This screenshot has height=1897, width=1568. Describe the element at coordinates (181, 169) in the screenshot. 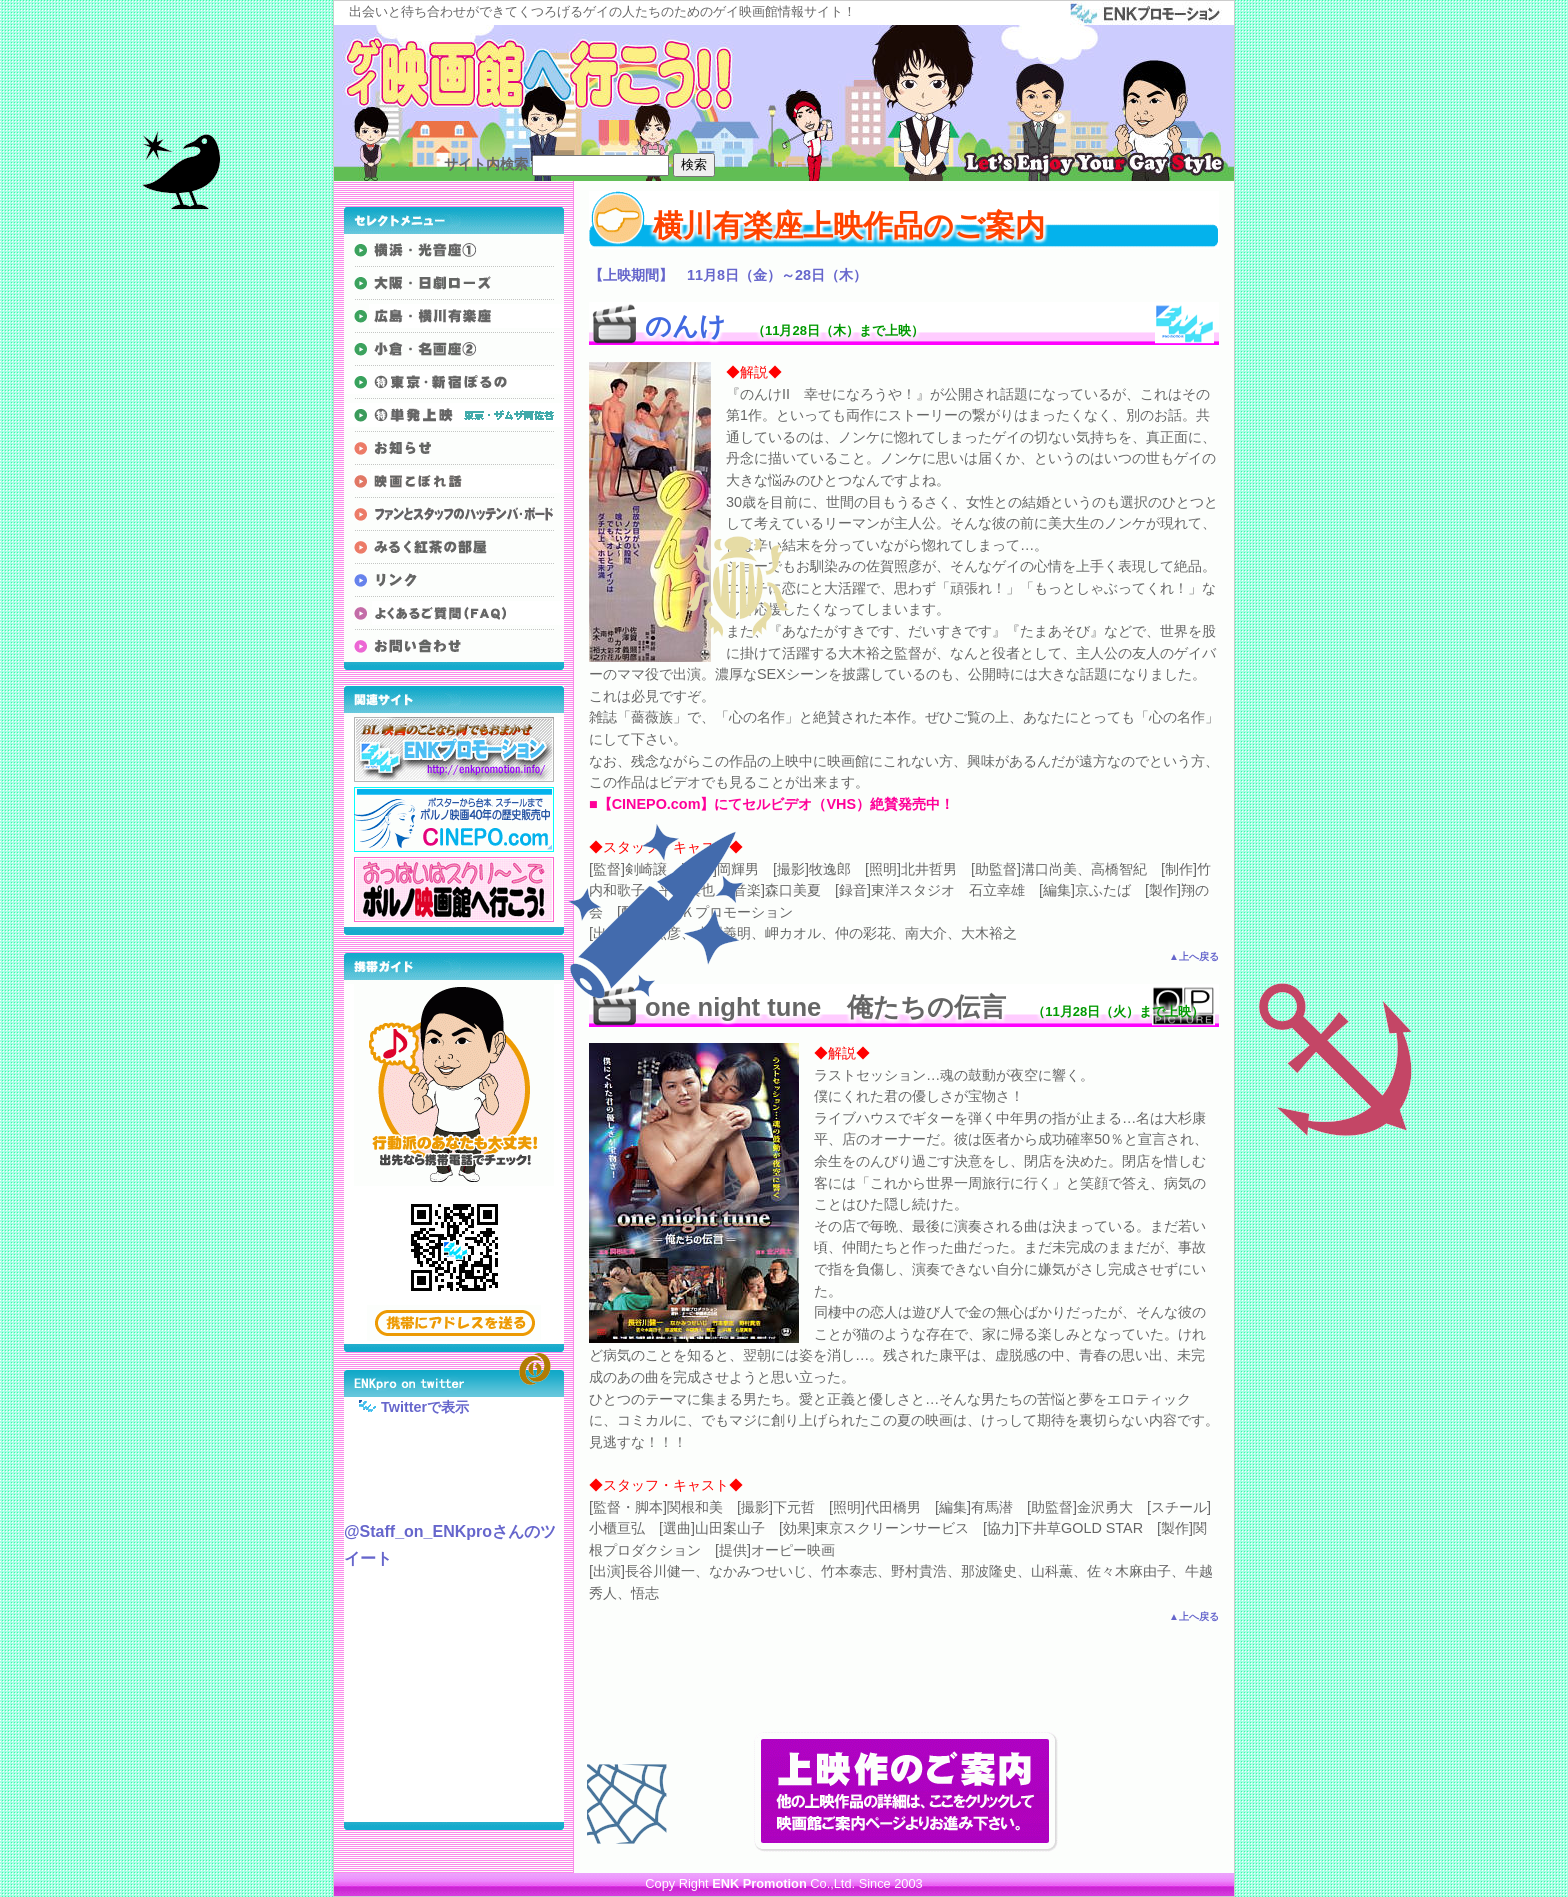

I see `indicates a distraction or interruption event` at that location.